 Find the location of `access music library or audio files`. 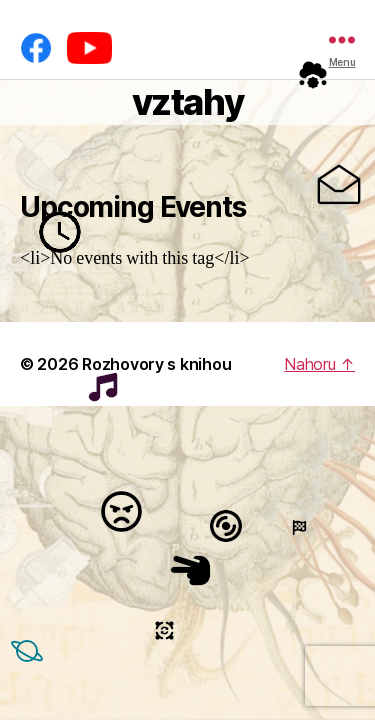

access music library or audio files is located at coordinates (104, 388).